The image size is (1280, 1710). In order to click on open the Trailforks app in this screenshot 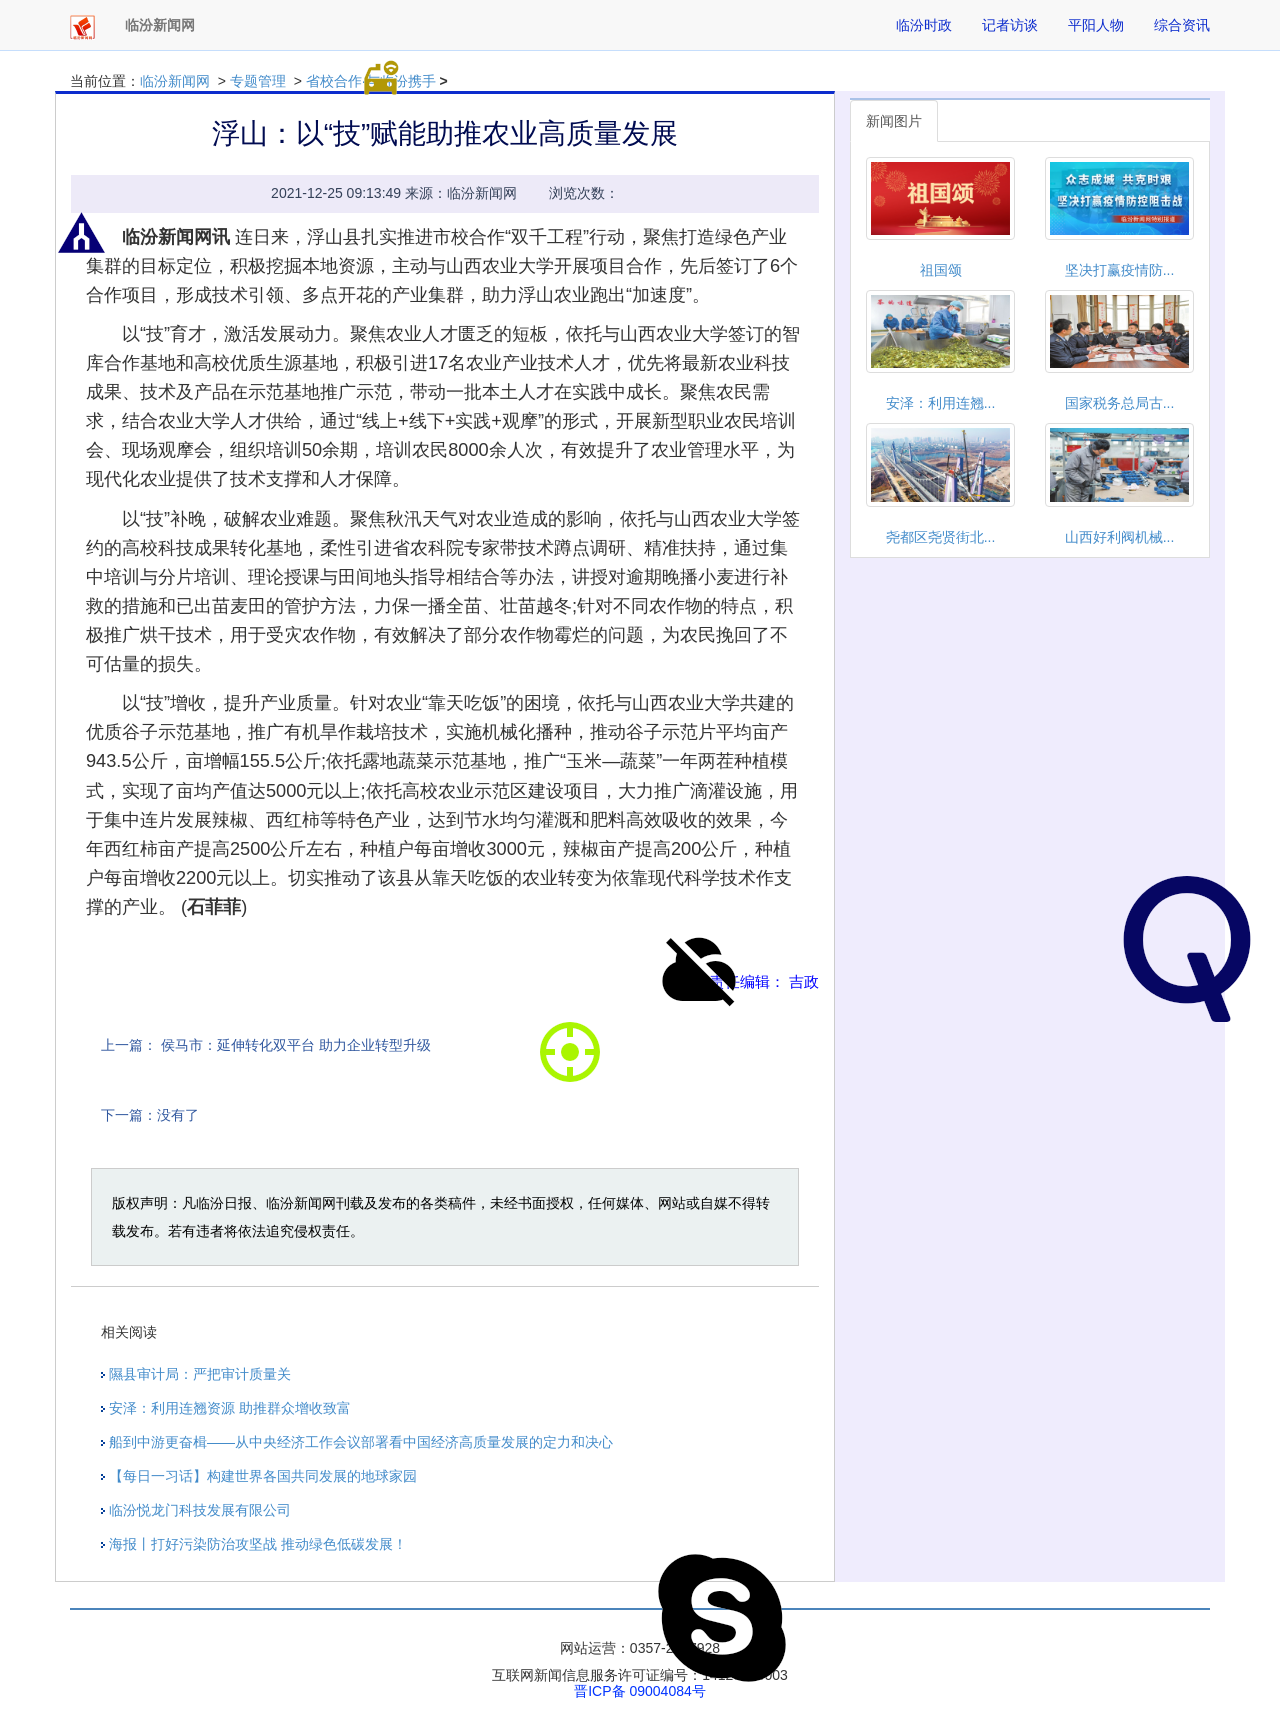, I will do `click(81, 232)`.